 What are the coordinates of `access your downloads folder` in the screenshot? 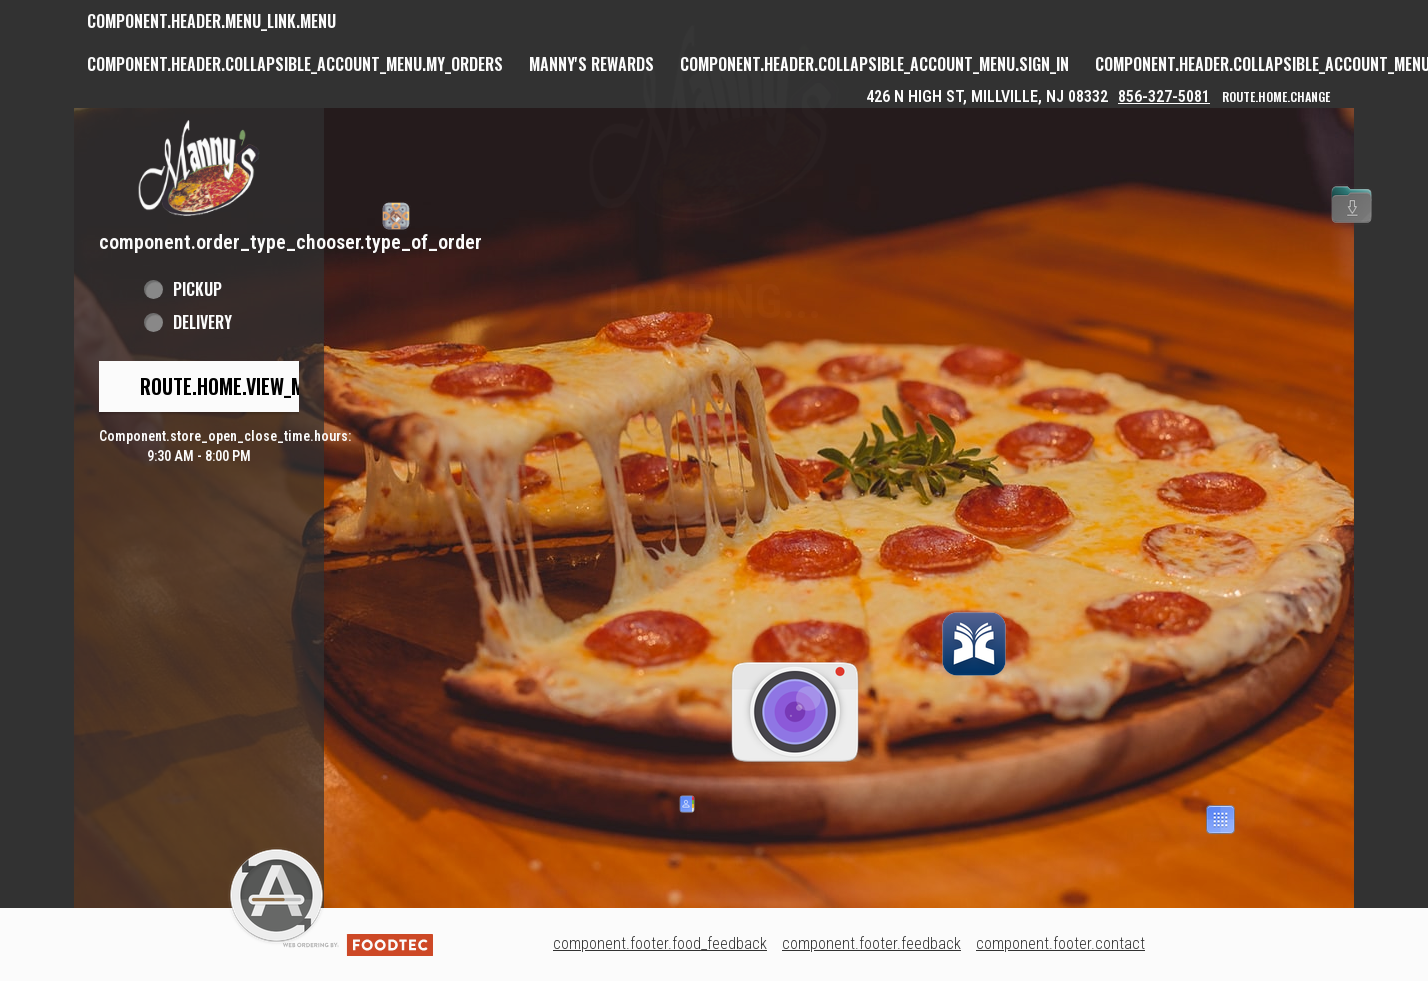 It's located at (1351, 204).